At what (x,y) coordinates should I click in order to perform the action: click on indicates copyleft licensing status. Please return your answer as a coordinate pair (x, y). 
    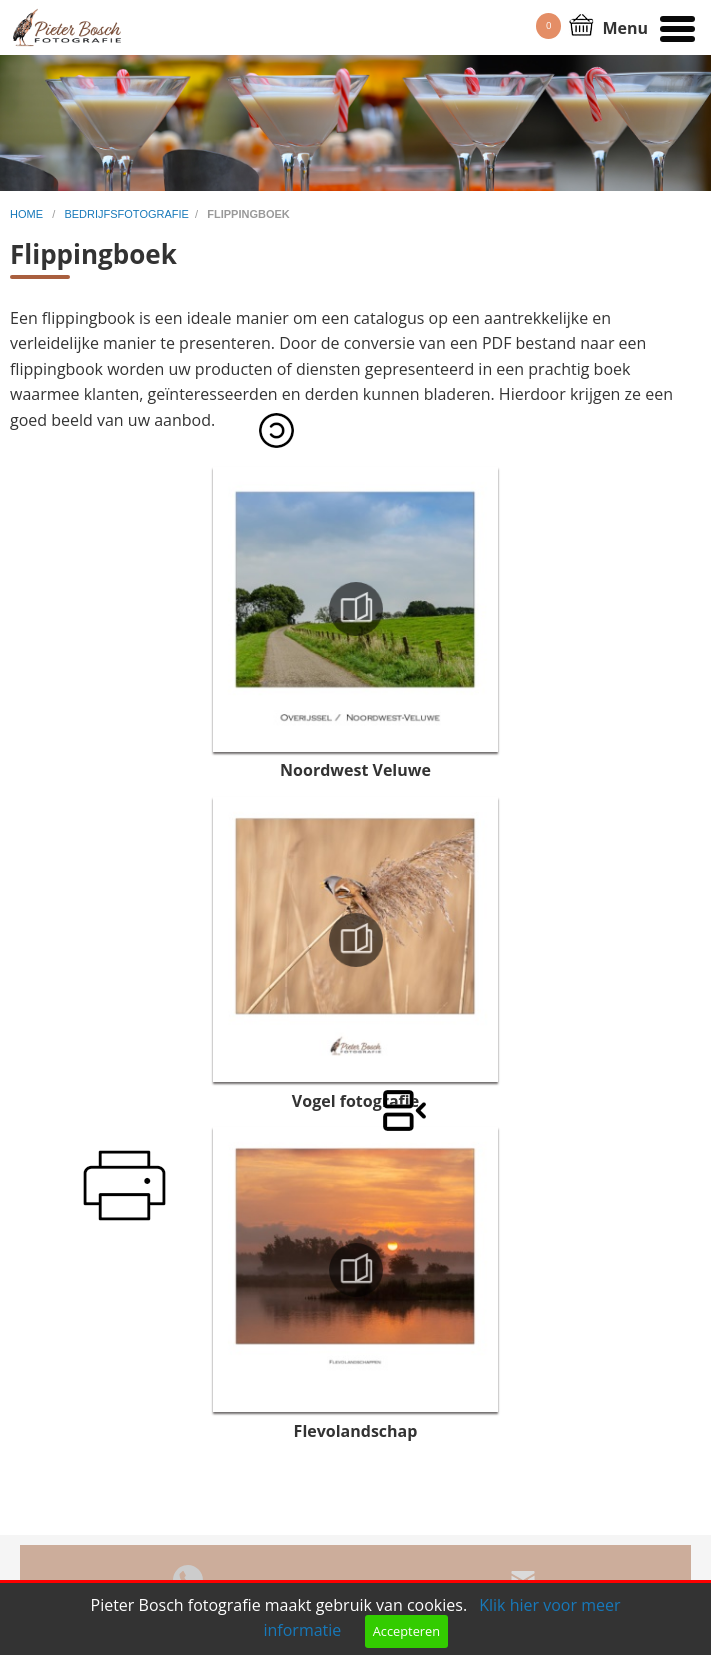
    Looking at the image, I should click on (276, 430).